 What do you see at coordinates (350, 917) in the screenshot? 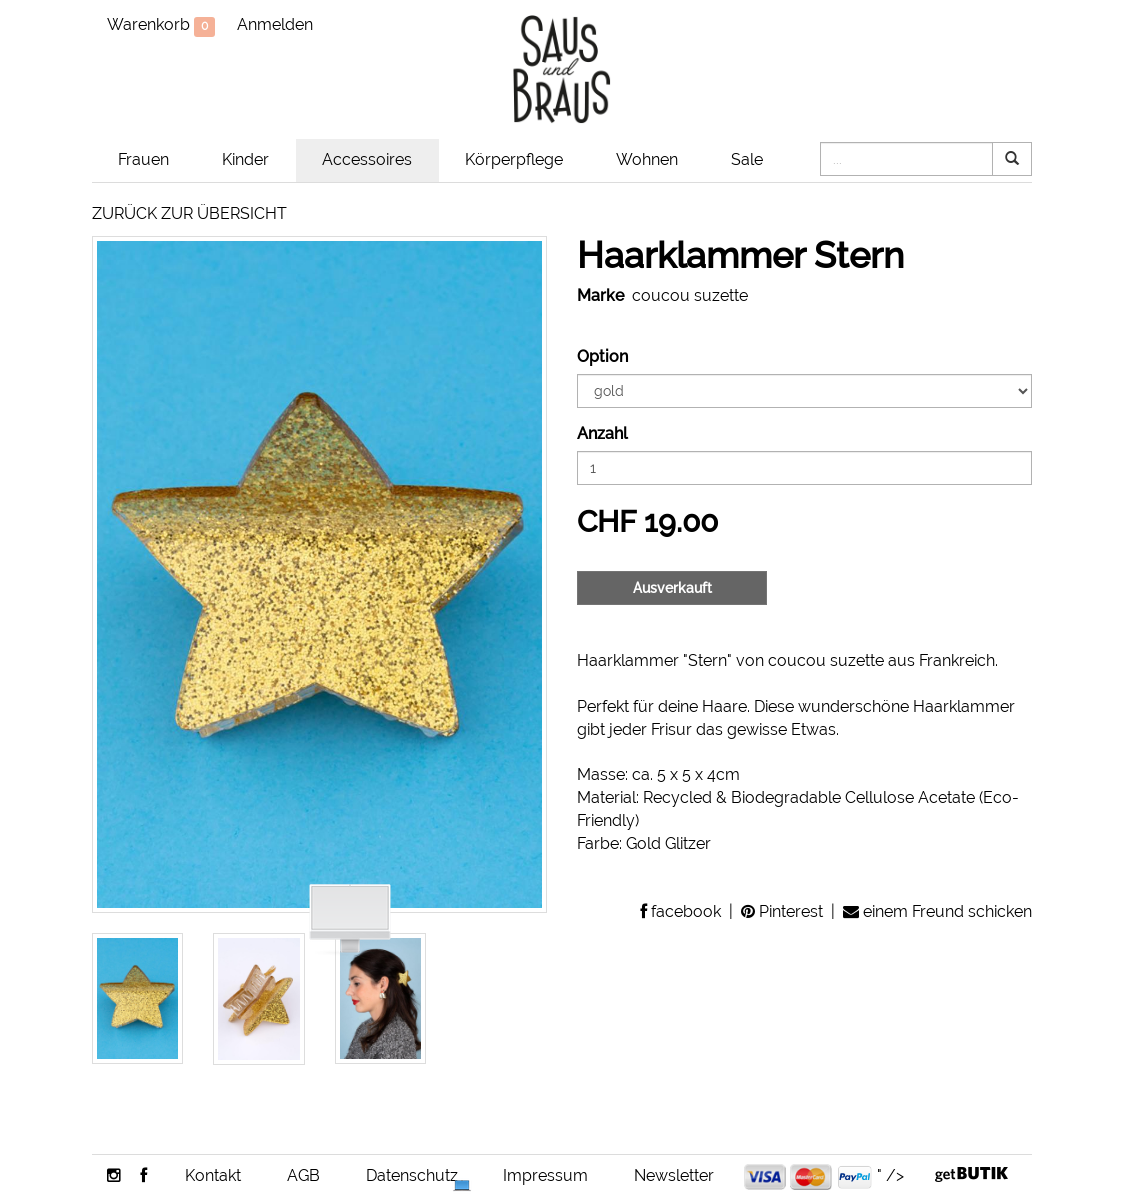
I see `represents this mac in system preferences or network settings` at bounding box center [350, 917].